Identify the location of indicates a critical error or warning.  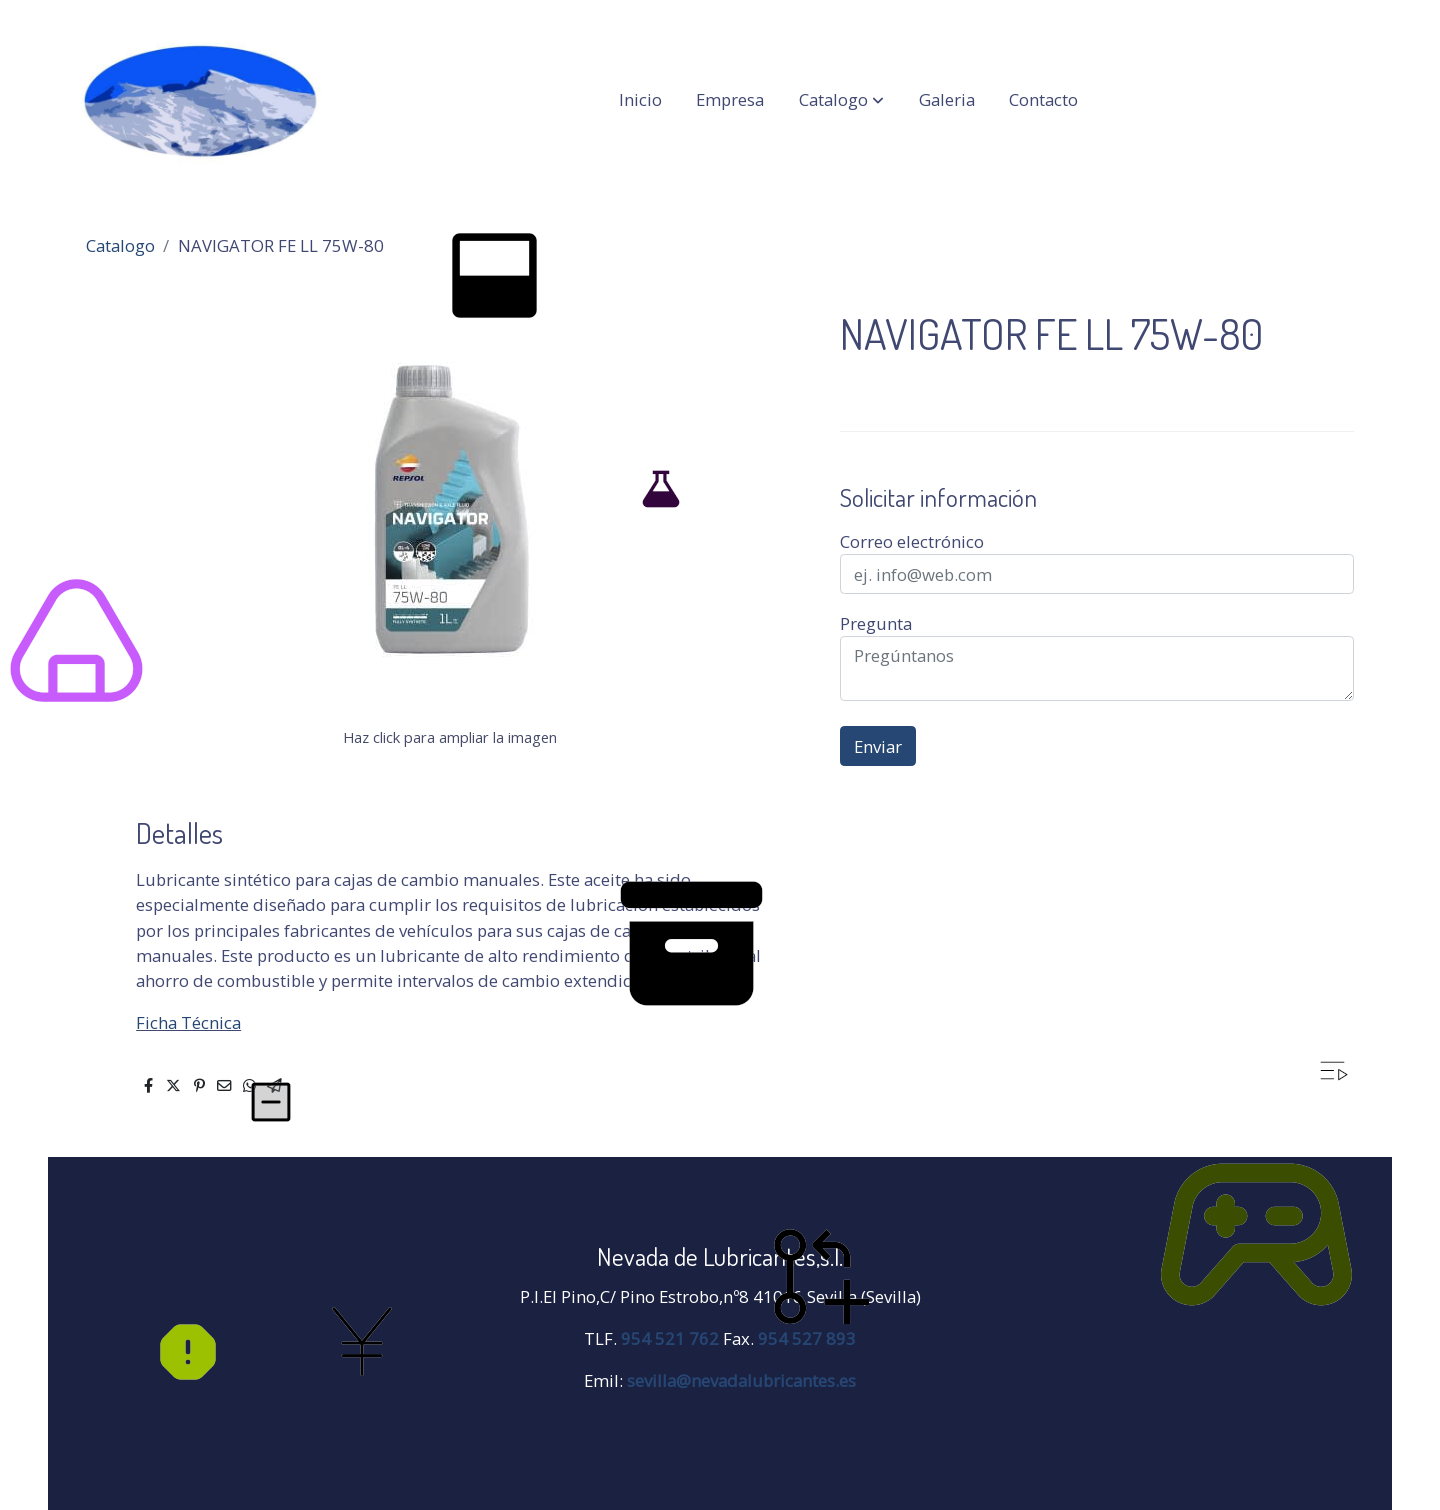
(188, 1352).